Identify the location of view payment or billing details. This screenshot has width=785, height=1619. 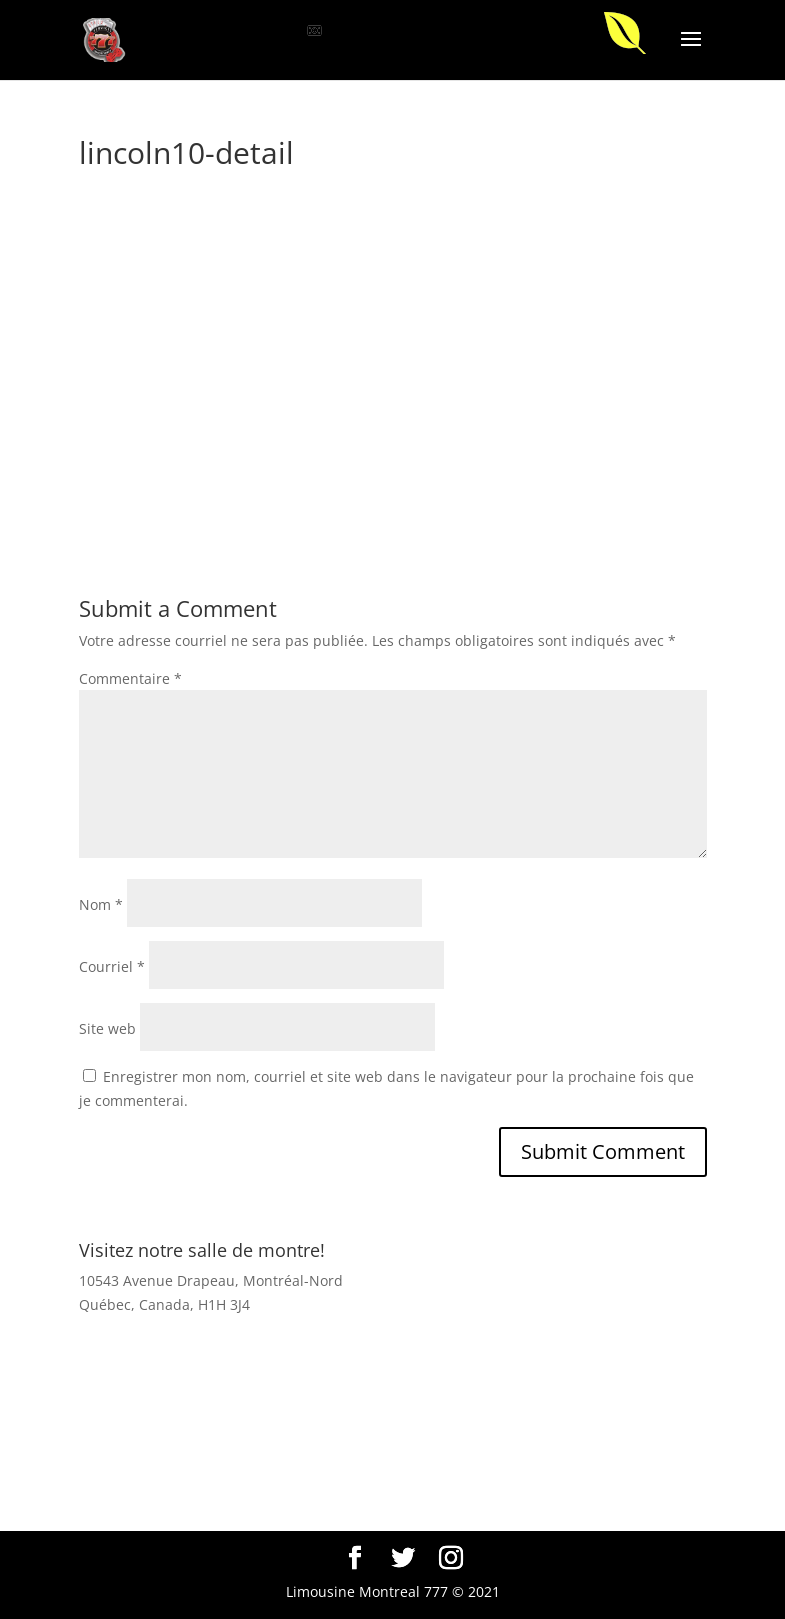
(314, 30).